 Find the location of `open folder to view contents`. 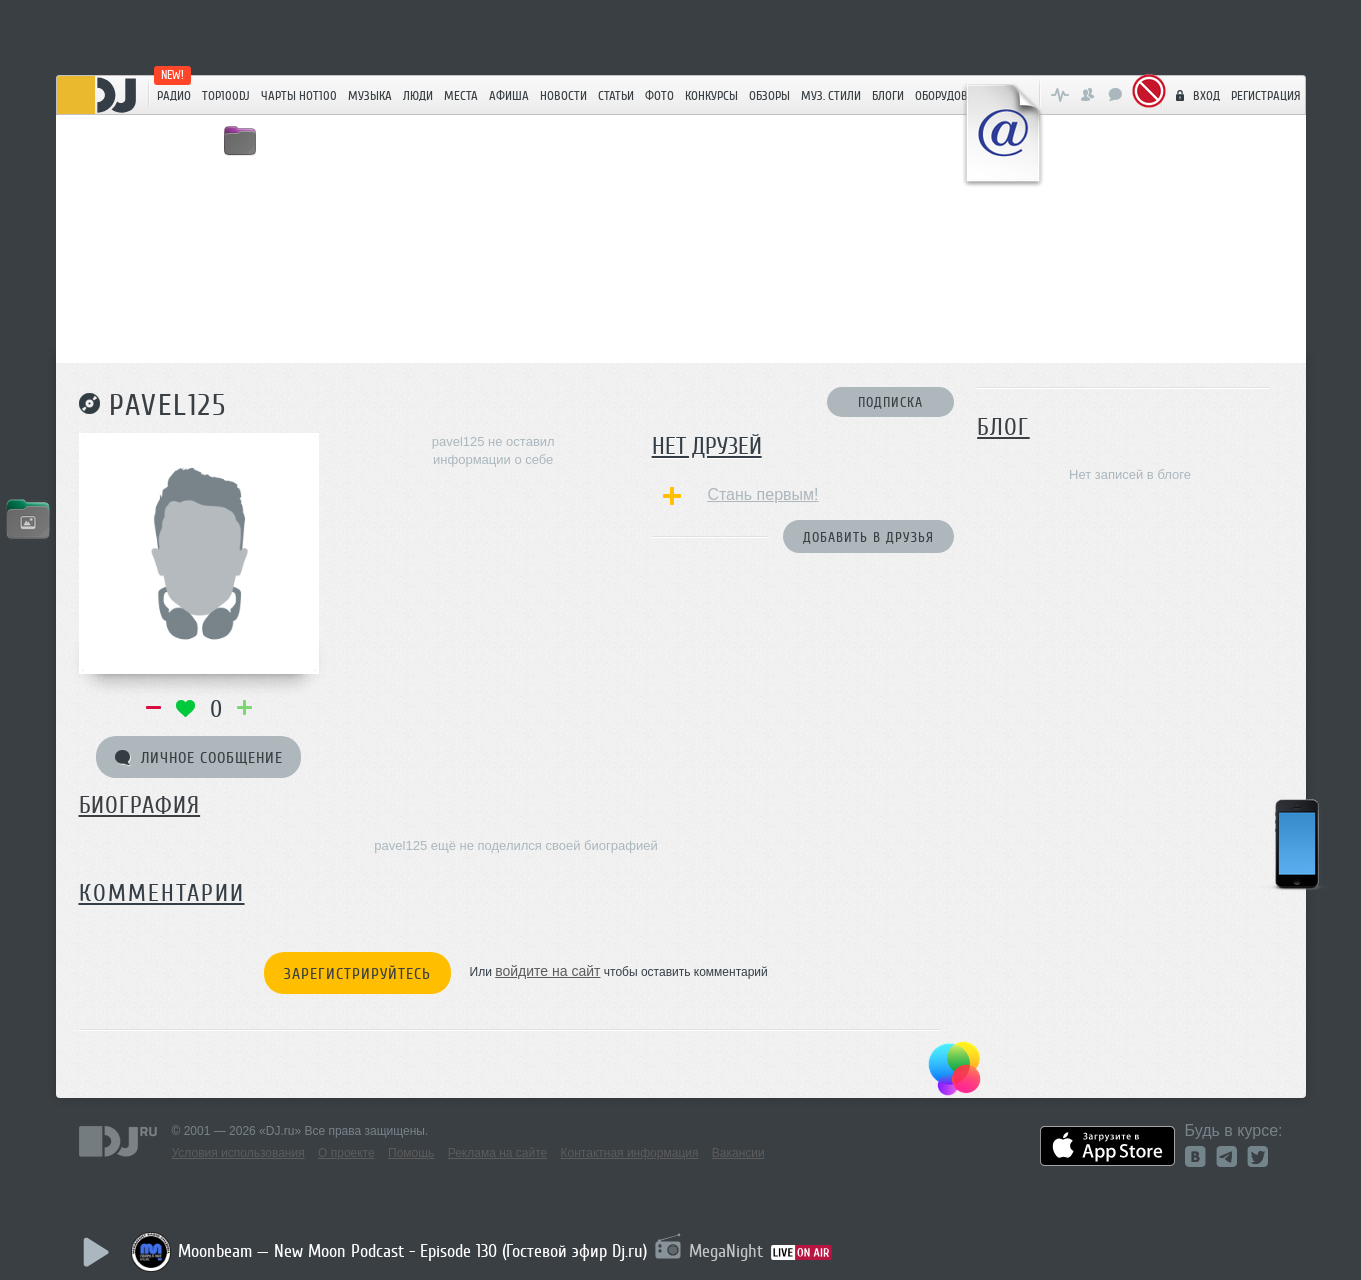

open folder to view contents is located at coordinates (240, 140).